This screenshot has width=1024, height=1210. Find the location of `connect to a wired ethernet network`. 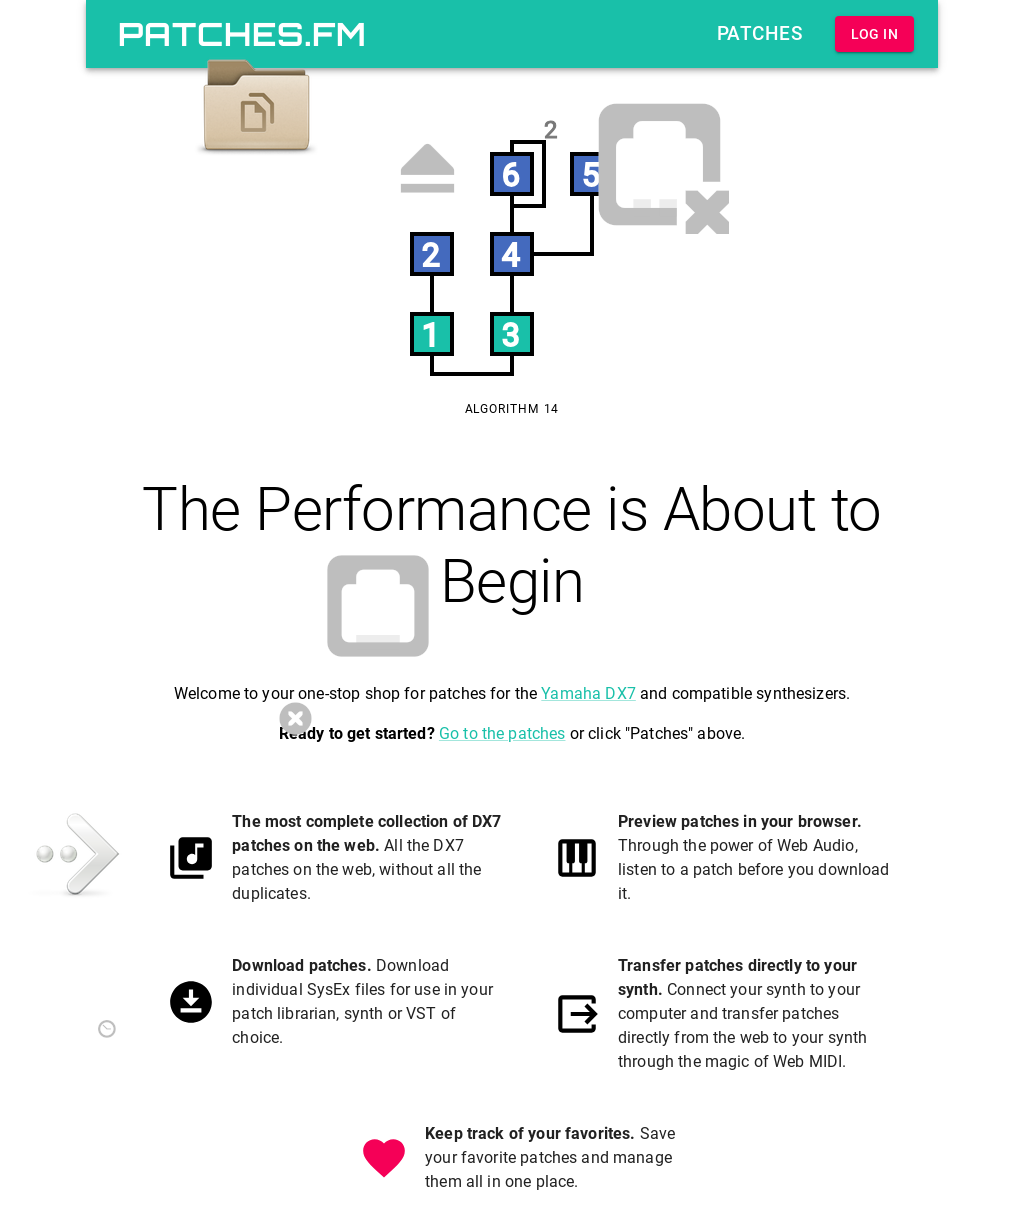

connect to a wired ethernet network is located at coordinates (378, 606).